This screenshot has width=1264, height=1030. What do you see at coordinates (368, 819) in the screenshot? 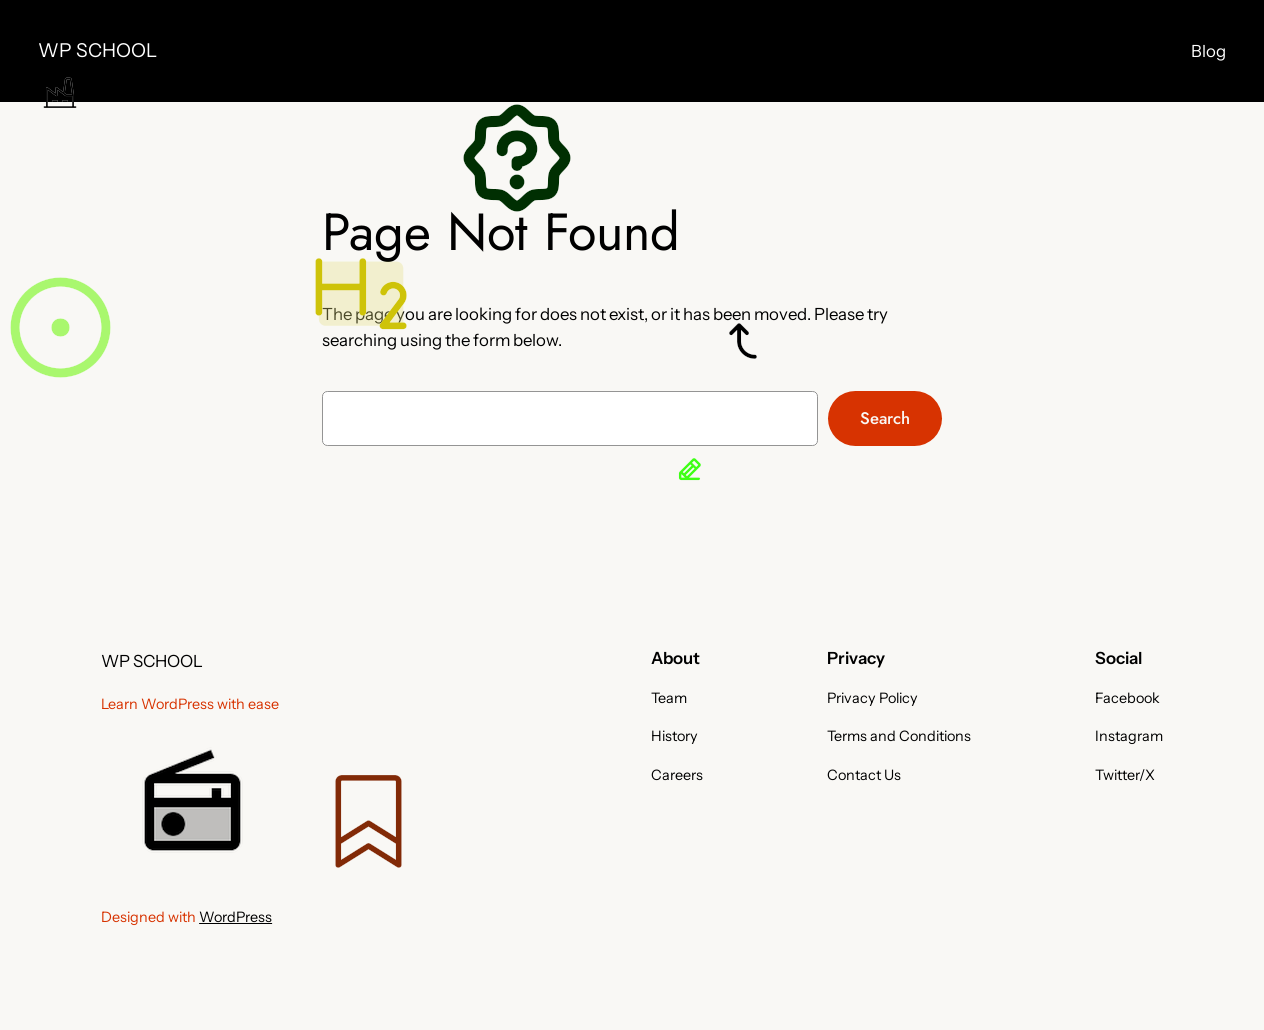
I see `save item to bookmarks` at bounding box center [368, 819].